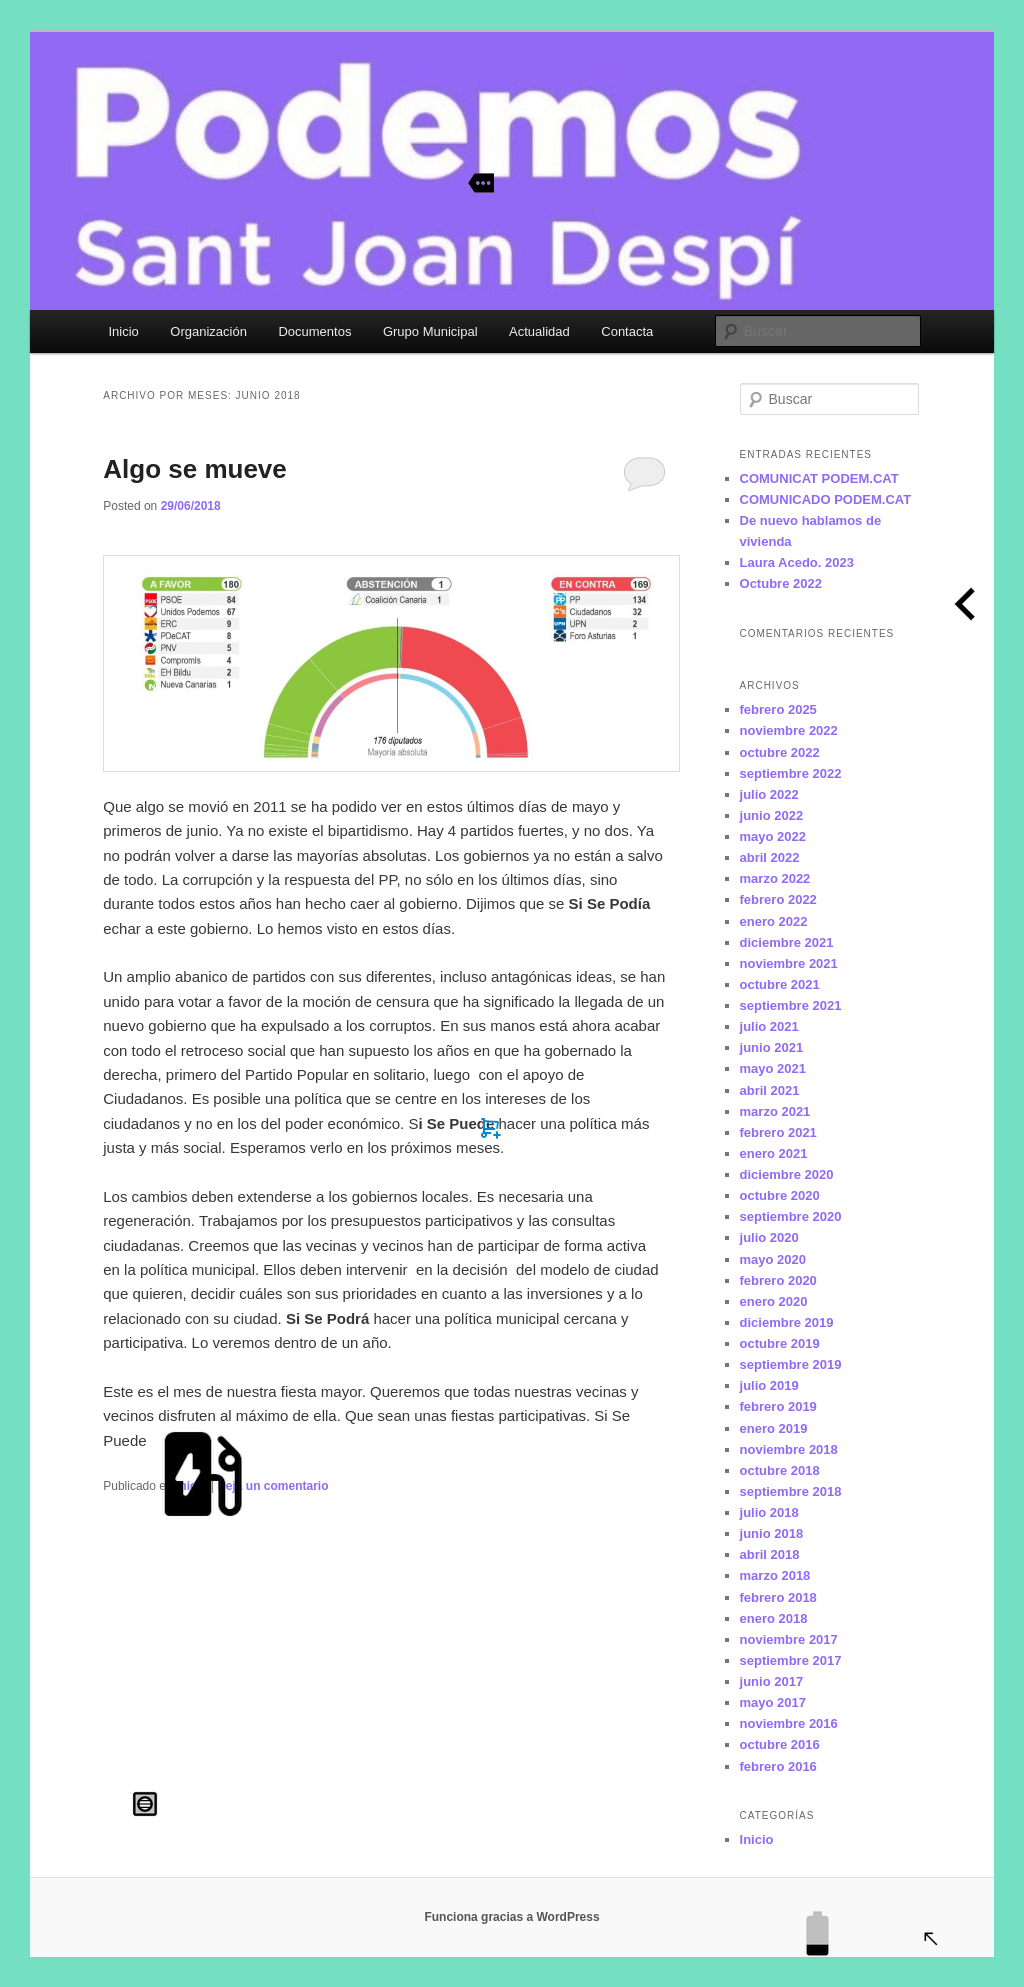  I want to click on indicates low battery level at 20%, so click(817, 1933).